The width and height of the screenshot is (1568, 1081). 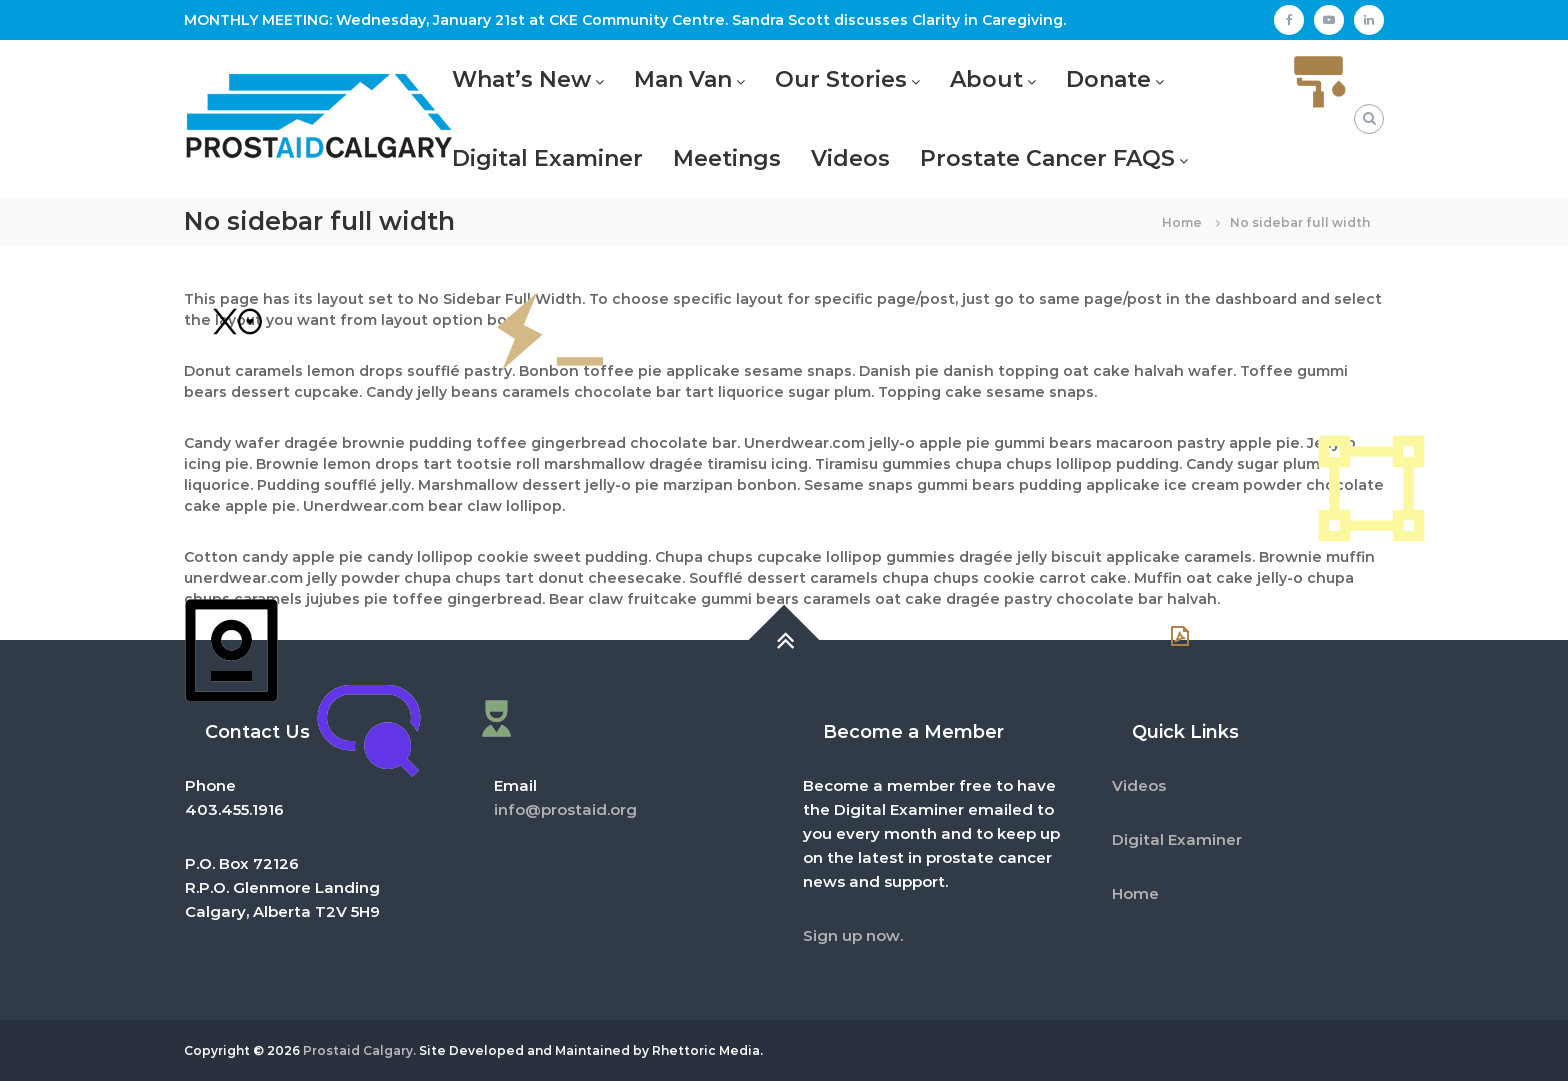 I want to click on edit shape or object boundaries, so click(x=1371, y=488).